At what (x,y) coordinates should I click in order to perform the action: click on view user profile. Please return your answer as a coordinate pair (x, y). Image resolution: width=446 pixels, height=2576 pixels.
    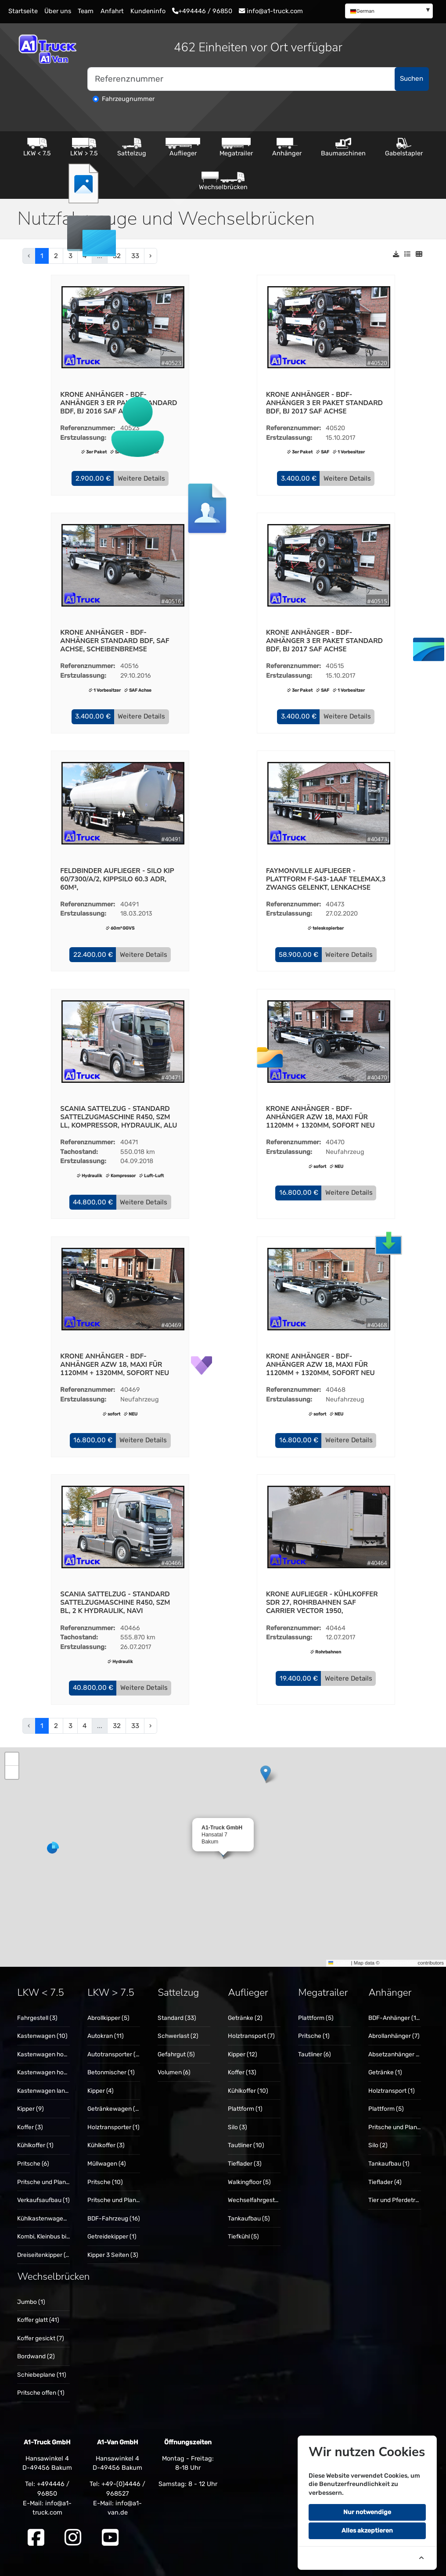
    Looking at the image, I should click on (137, 427).